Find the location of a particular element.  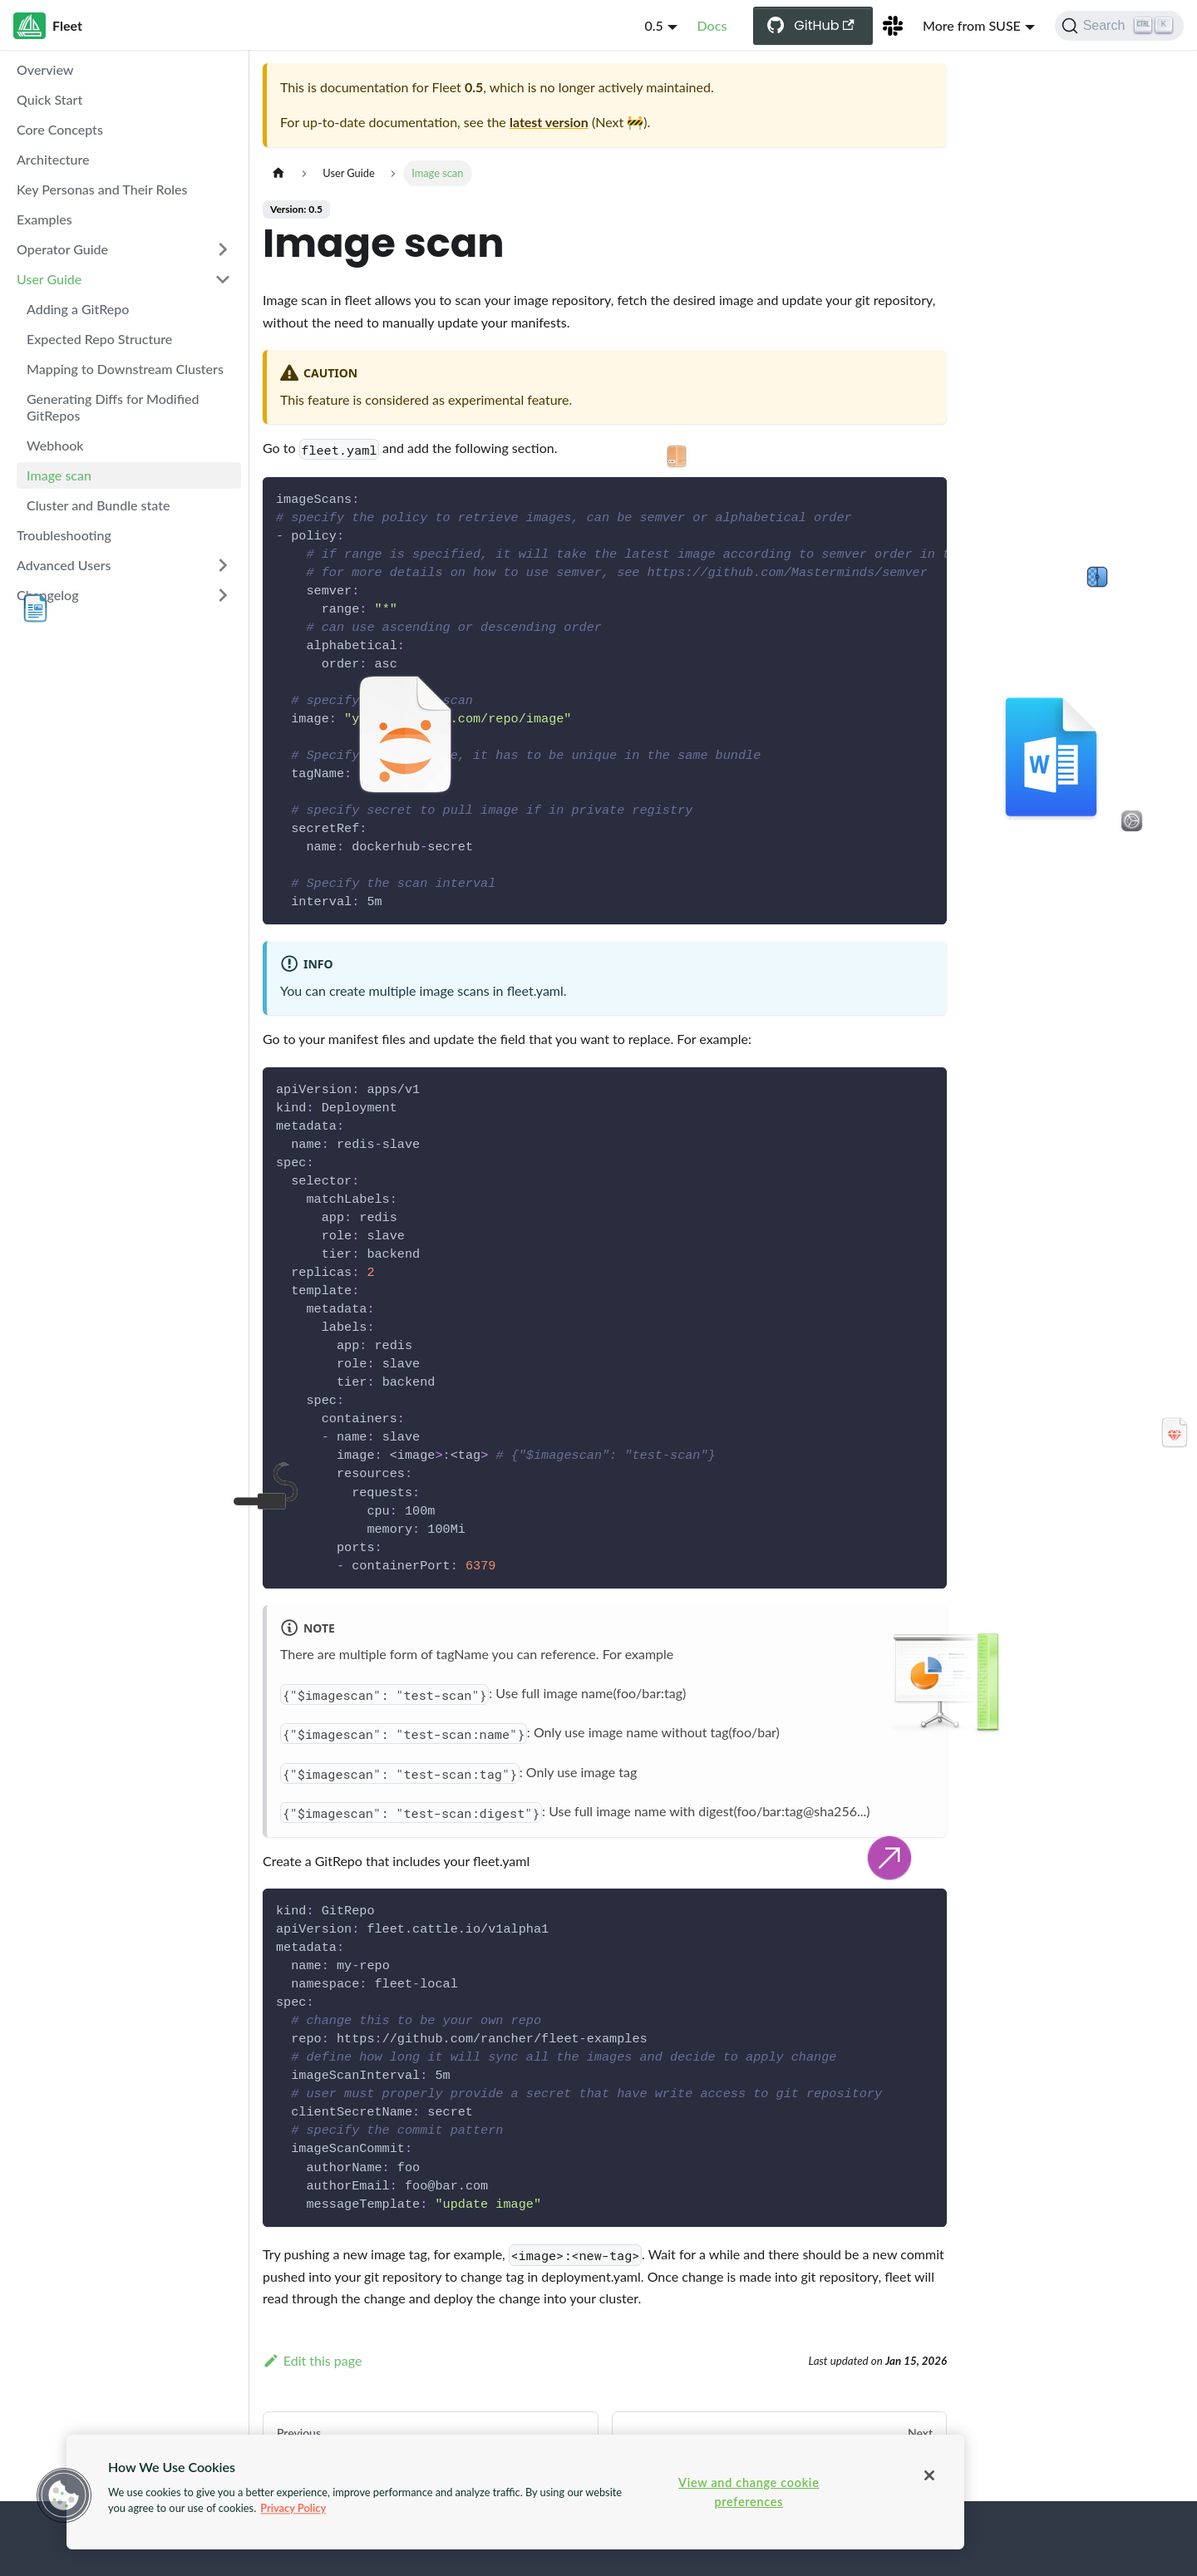

indicates a symbolic link or shortcut to another file is located at coordinates (889, 1858).